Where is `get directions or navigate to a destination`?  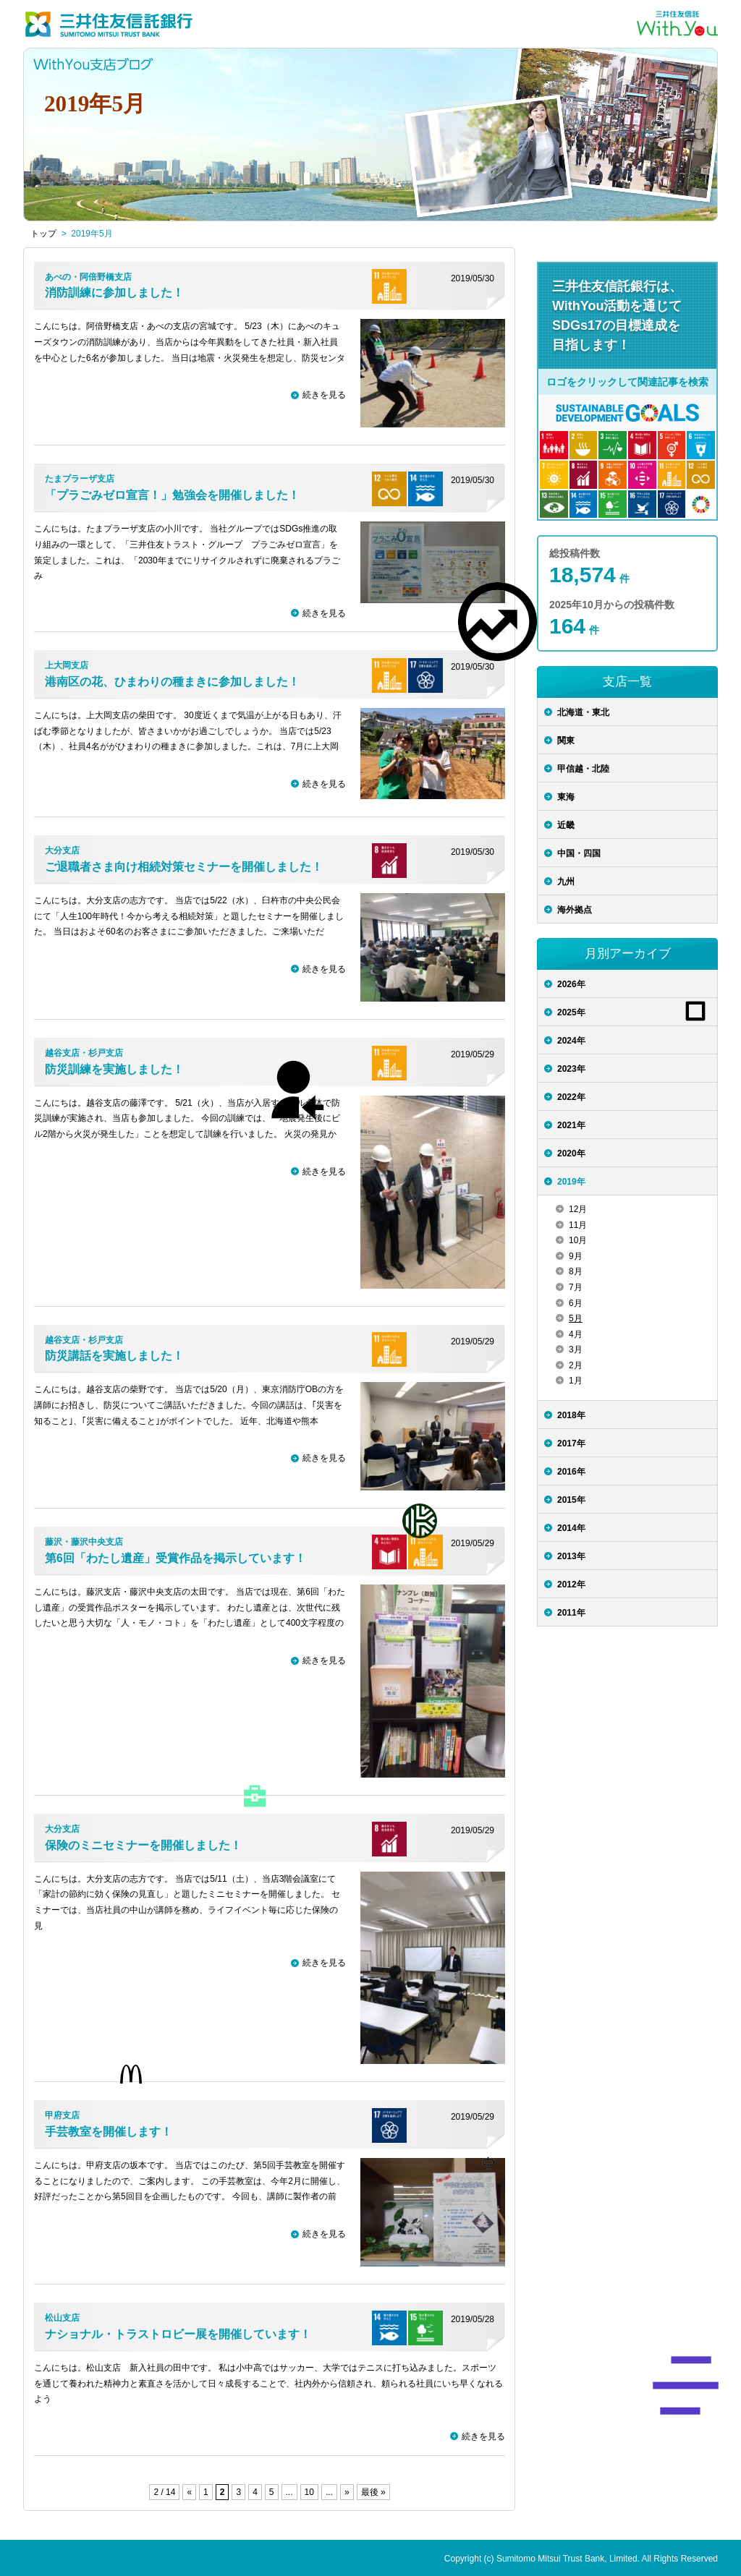
get directions or navigate to a destination is located at coordinates (488, 2163).